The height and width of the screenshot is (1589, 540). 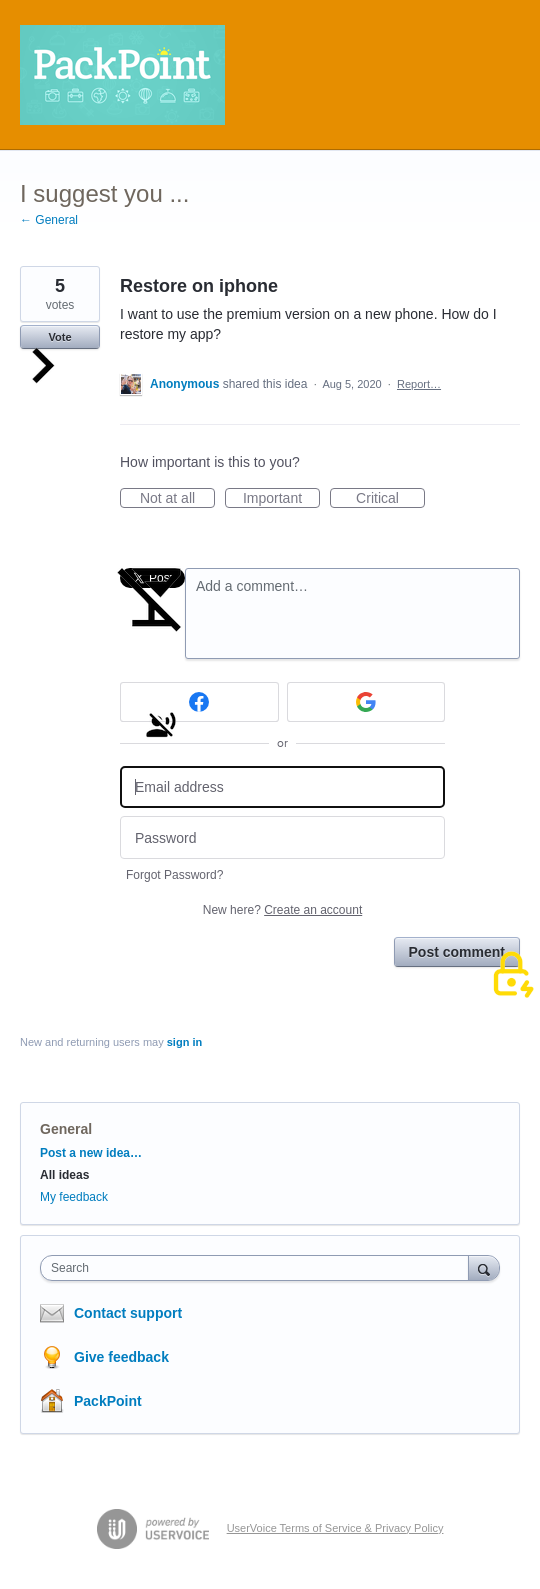 What do you see at coordinates (151, 597) in the screenshot?
I see `indicates alcohol-free zone or no drinks allowed` at bounding box center [151, 597].